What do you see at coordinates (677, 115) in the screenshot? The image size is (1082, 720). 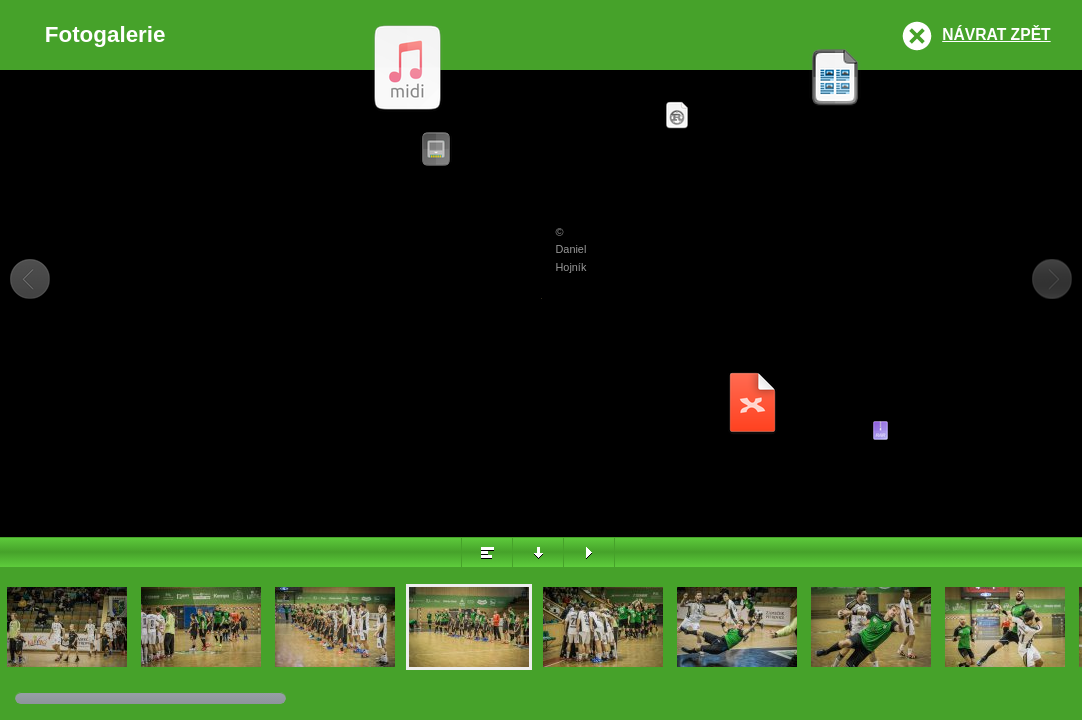 I see `a rust programming language source file` at bounding box center [677, 115].